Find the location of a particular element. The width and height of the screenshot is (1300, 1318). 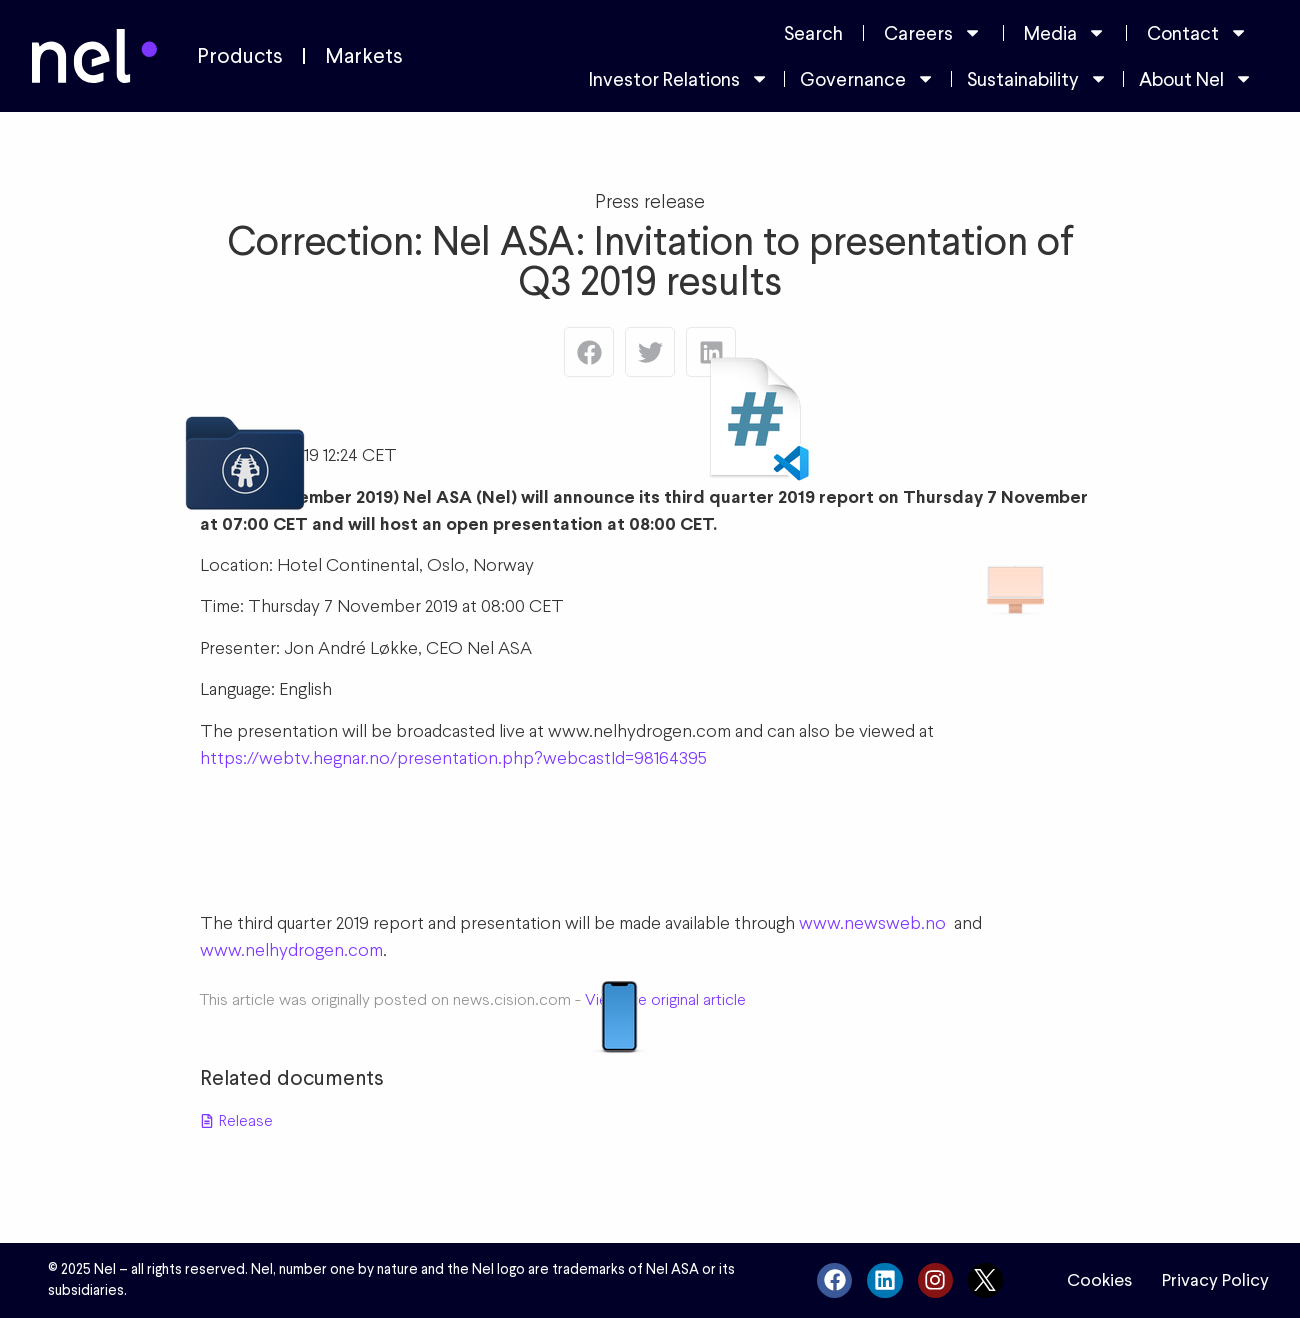

open NoLimits roller coaster simulation files is located at coordinates (244, 466).